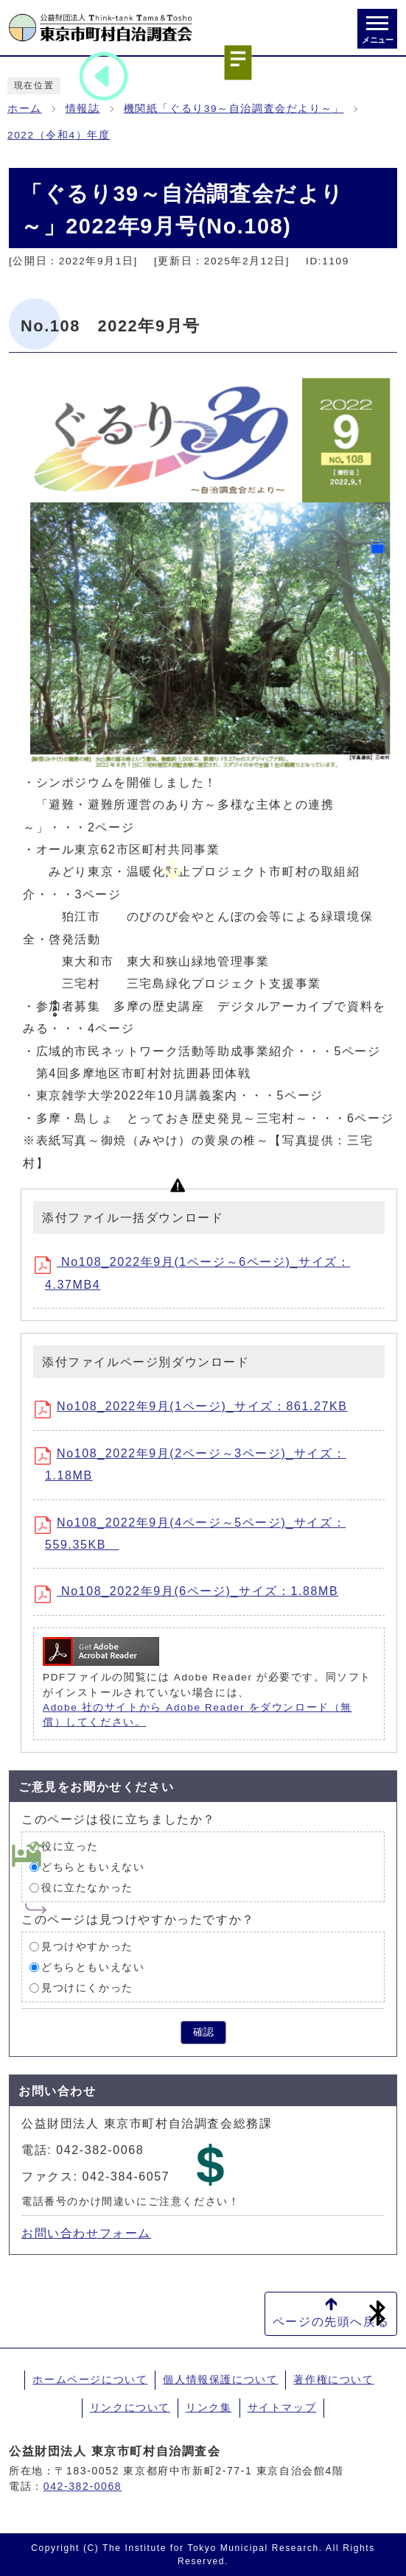  Describe the element at coordinates (377, 547) in the screenshot. I see `open browser or web view` at that location.